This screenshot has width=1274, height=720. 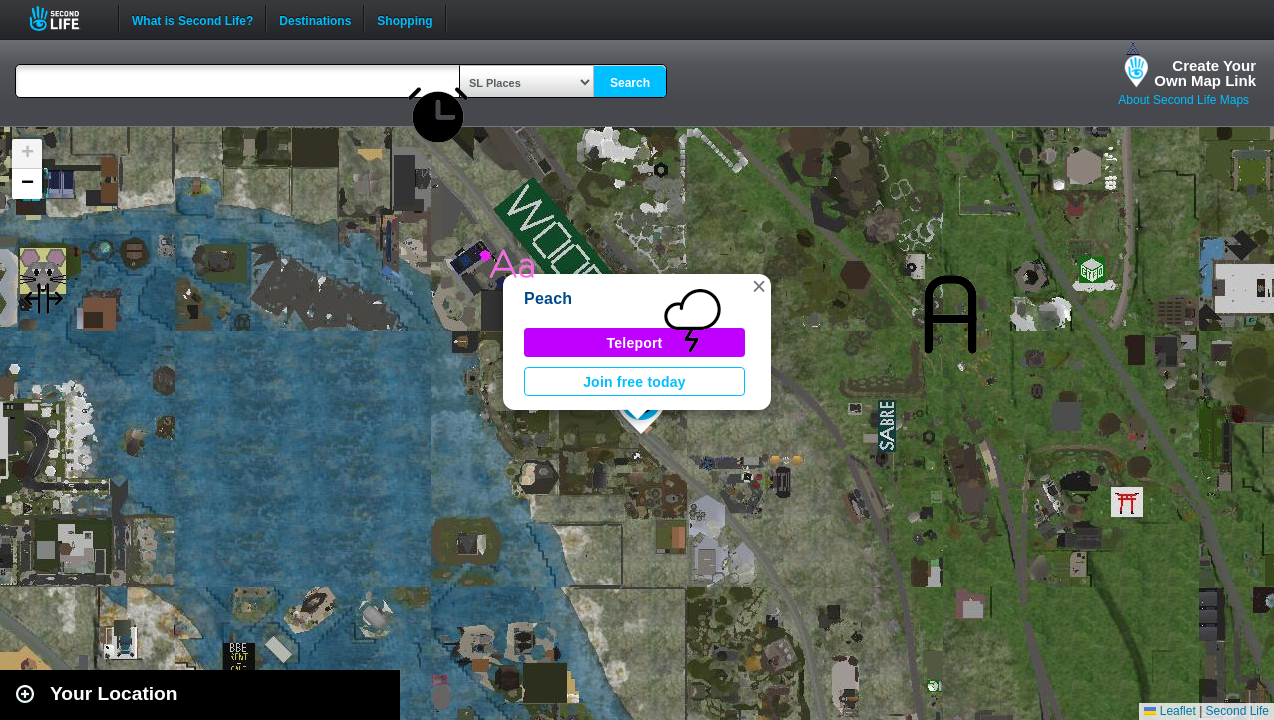 What do you see at coordinates (692, 319) in the screenshot?
I see `indicates thunderstorm or severe weather conditions` at bounding box center [692, 319].